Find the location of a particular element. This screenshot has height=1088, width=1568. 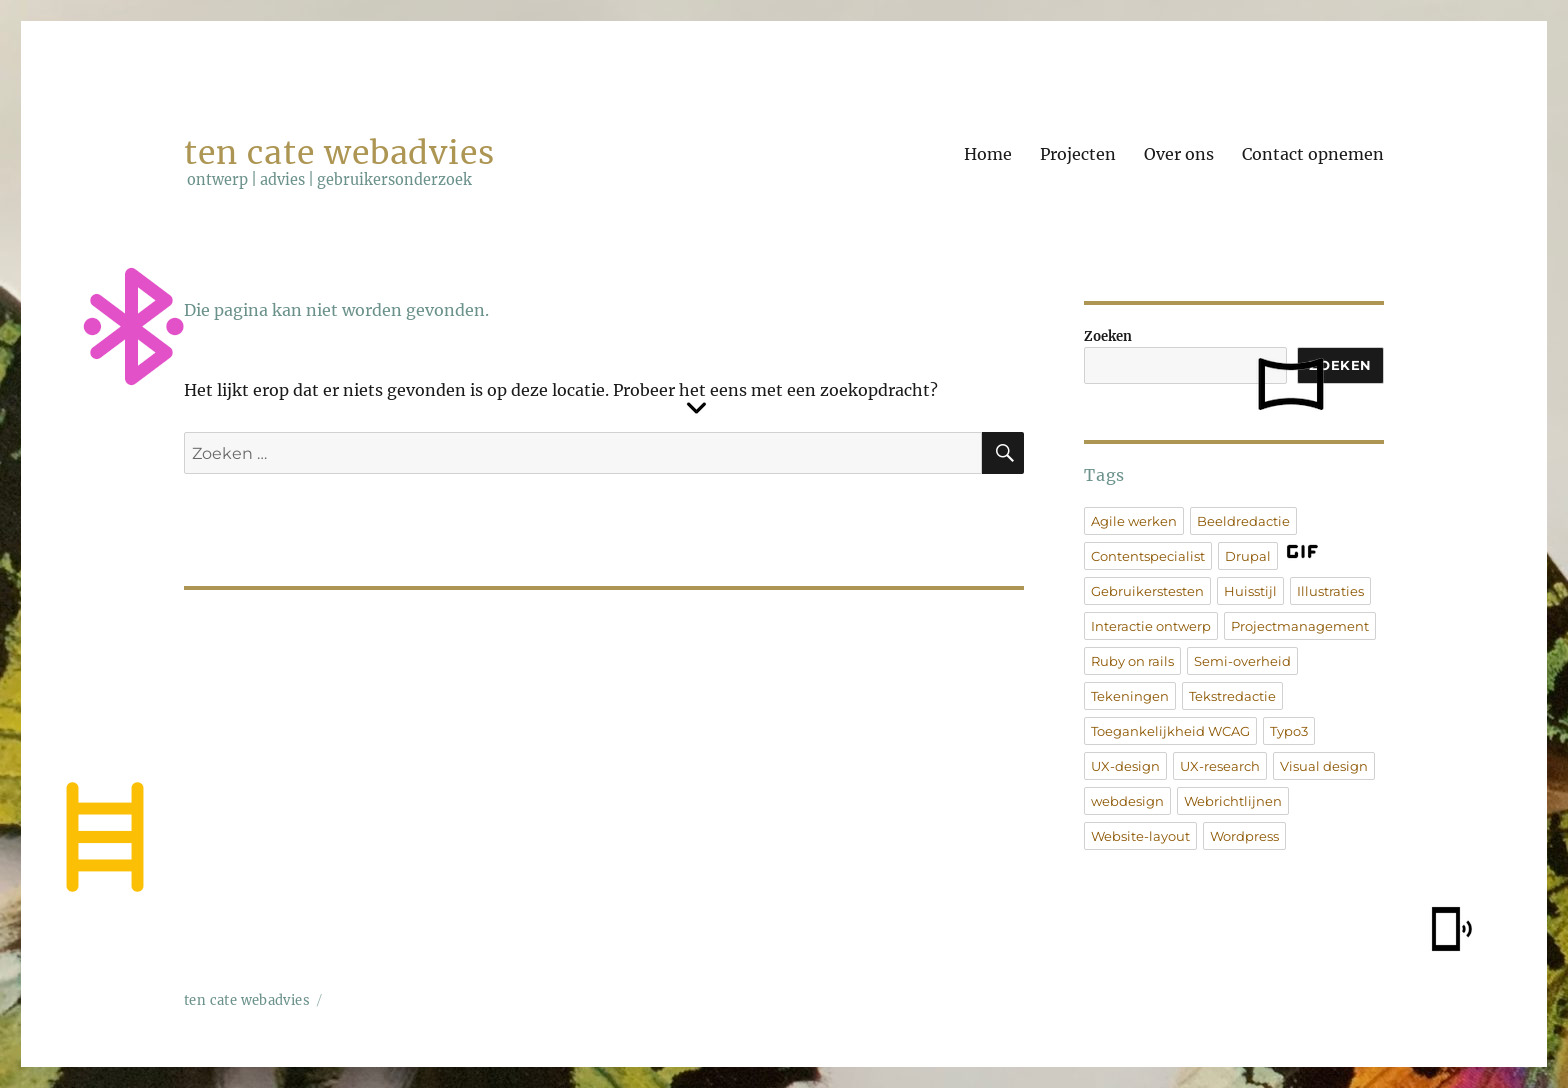

incoming call or notification on linked device is located at coordinates (1452, 929).